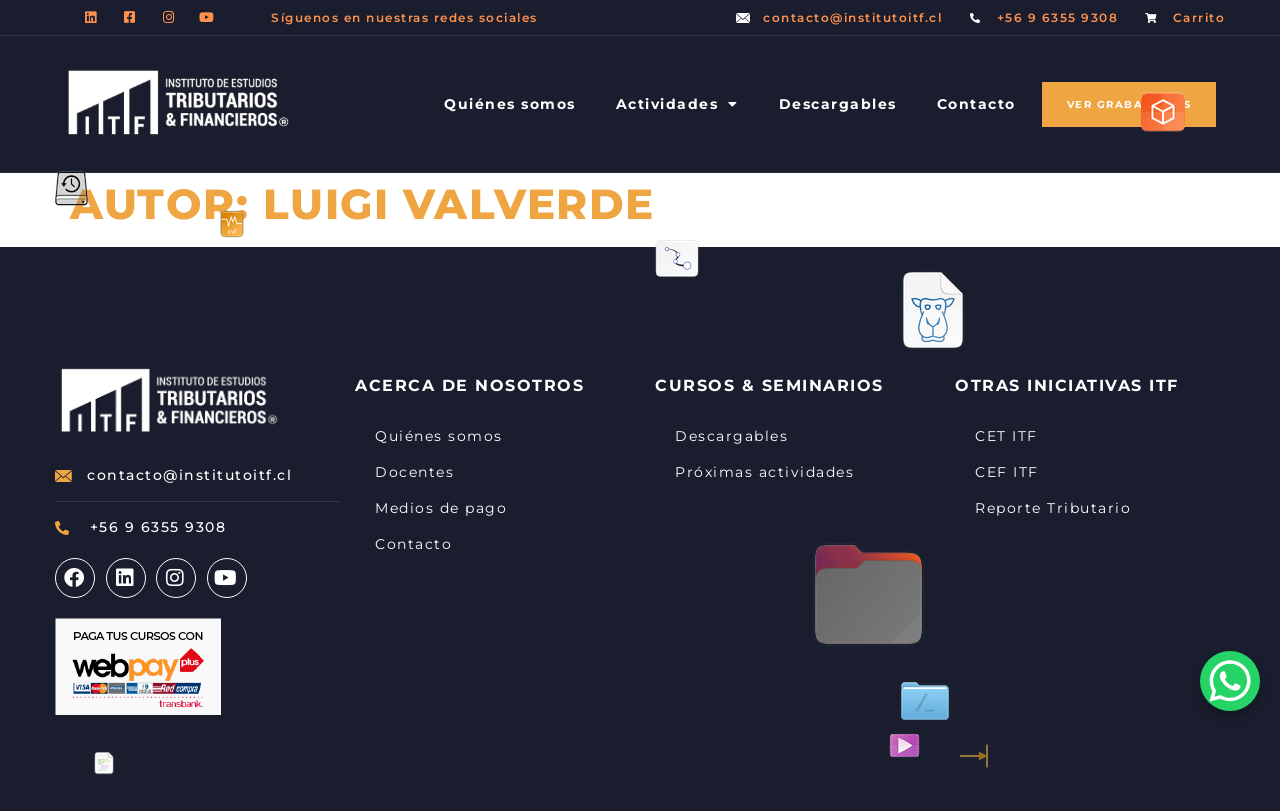  Describe the element at coordinates (925, 701) in the screenshot. I see `access the root directory` at that location.